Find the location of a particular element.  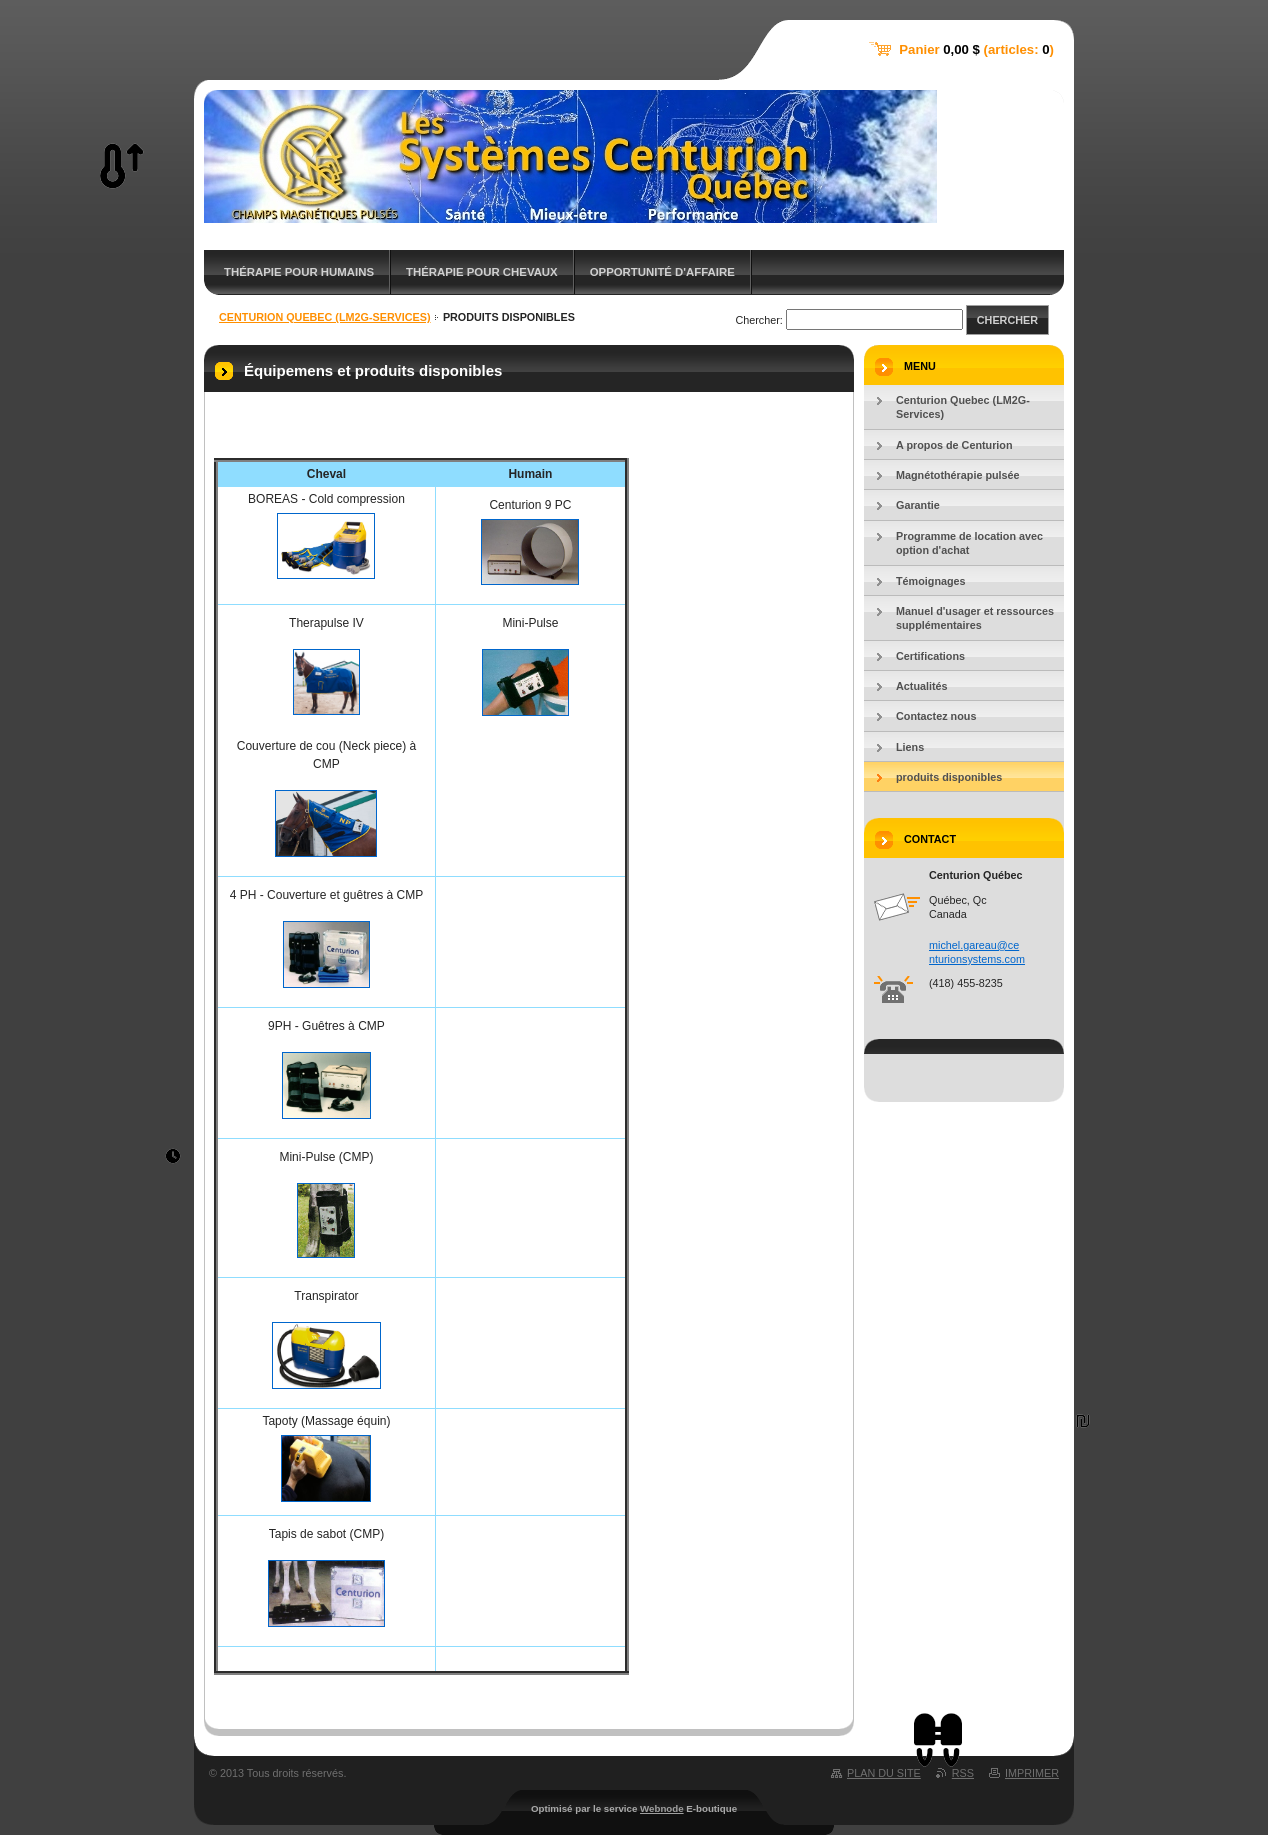

view current time is located at coordinates (173, 1156).